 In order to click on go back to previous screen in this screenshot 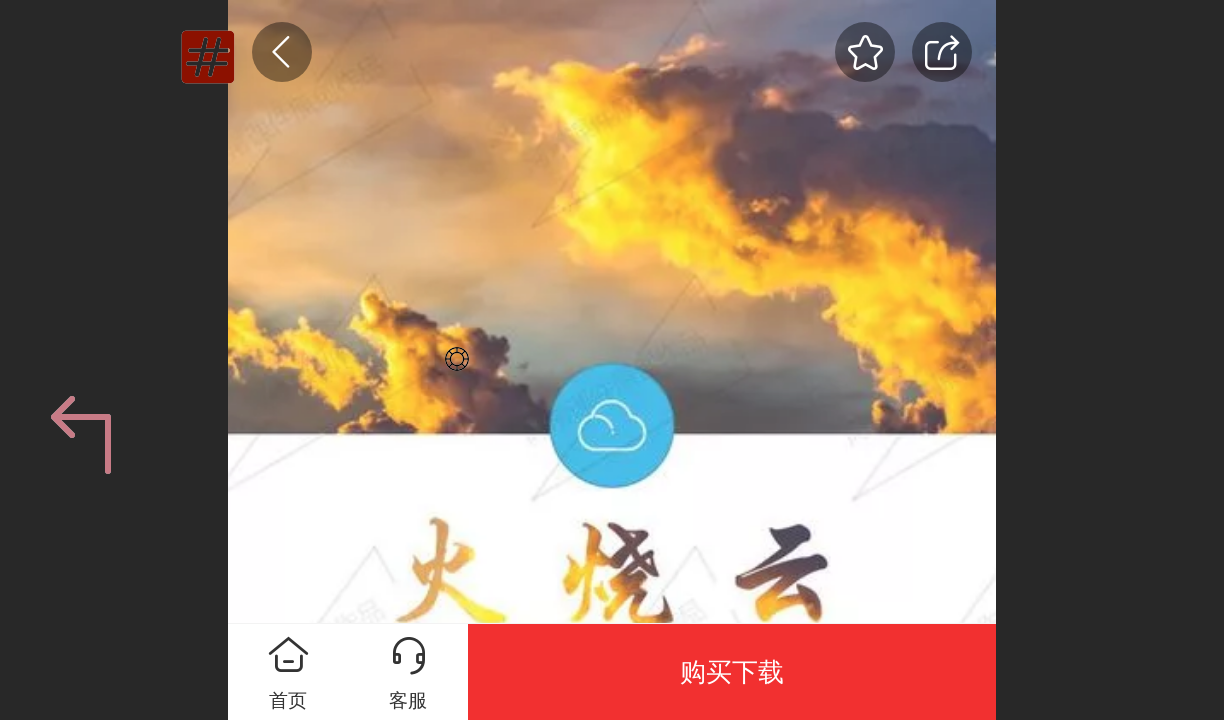, I will do `click(84, 435)`.